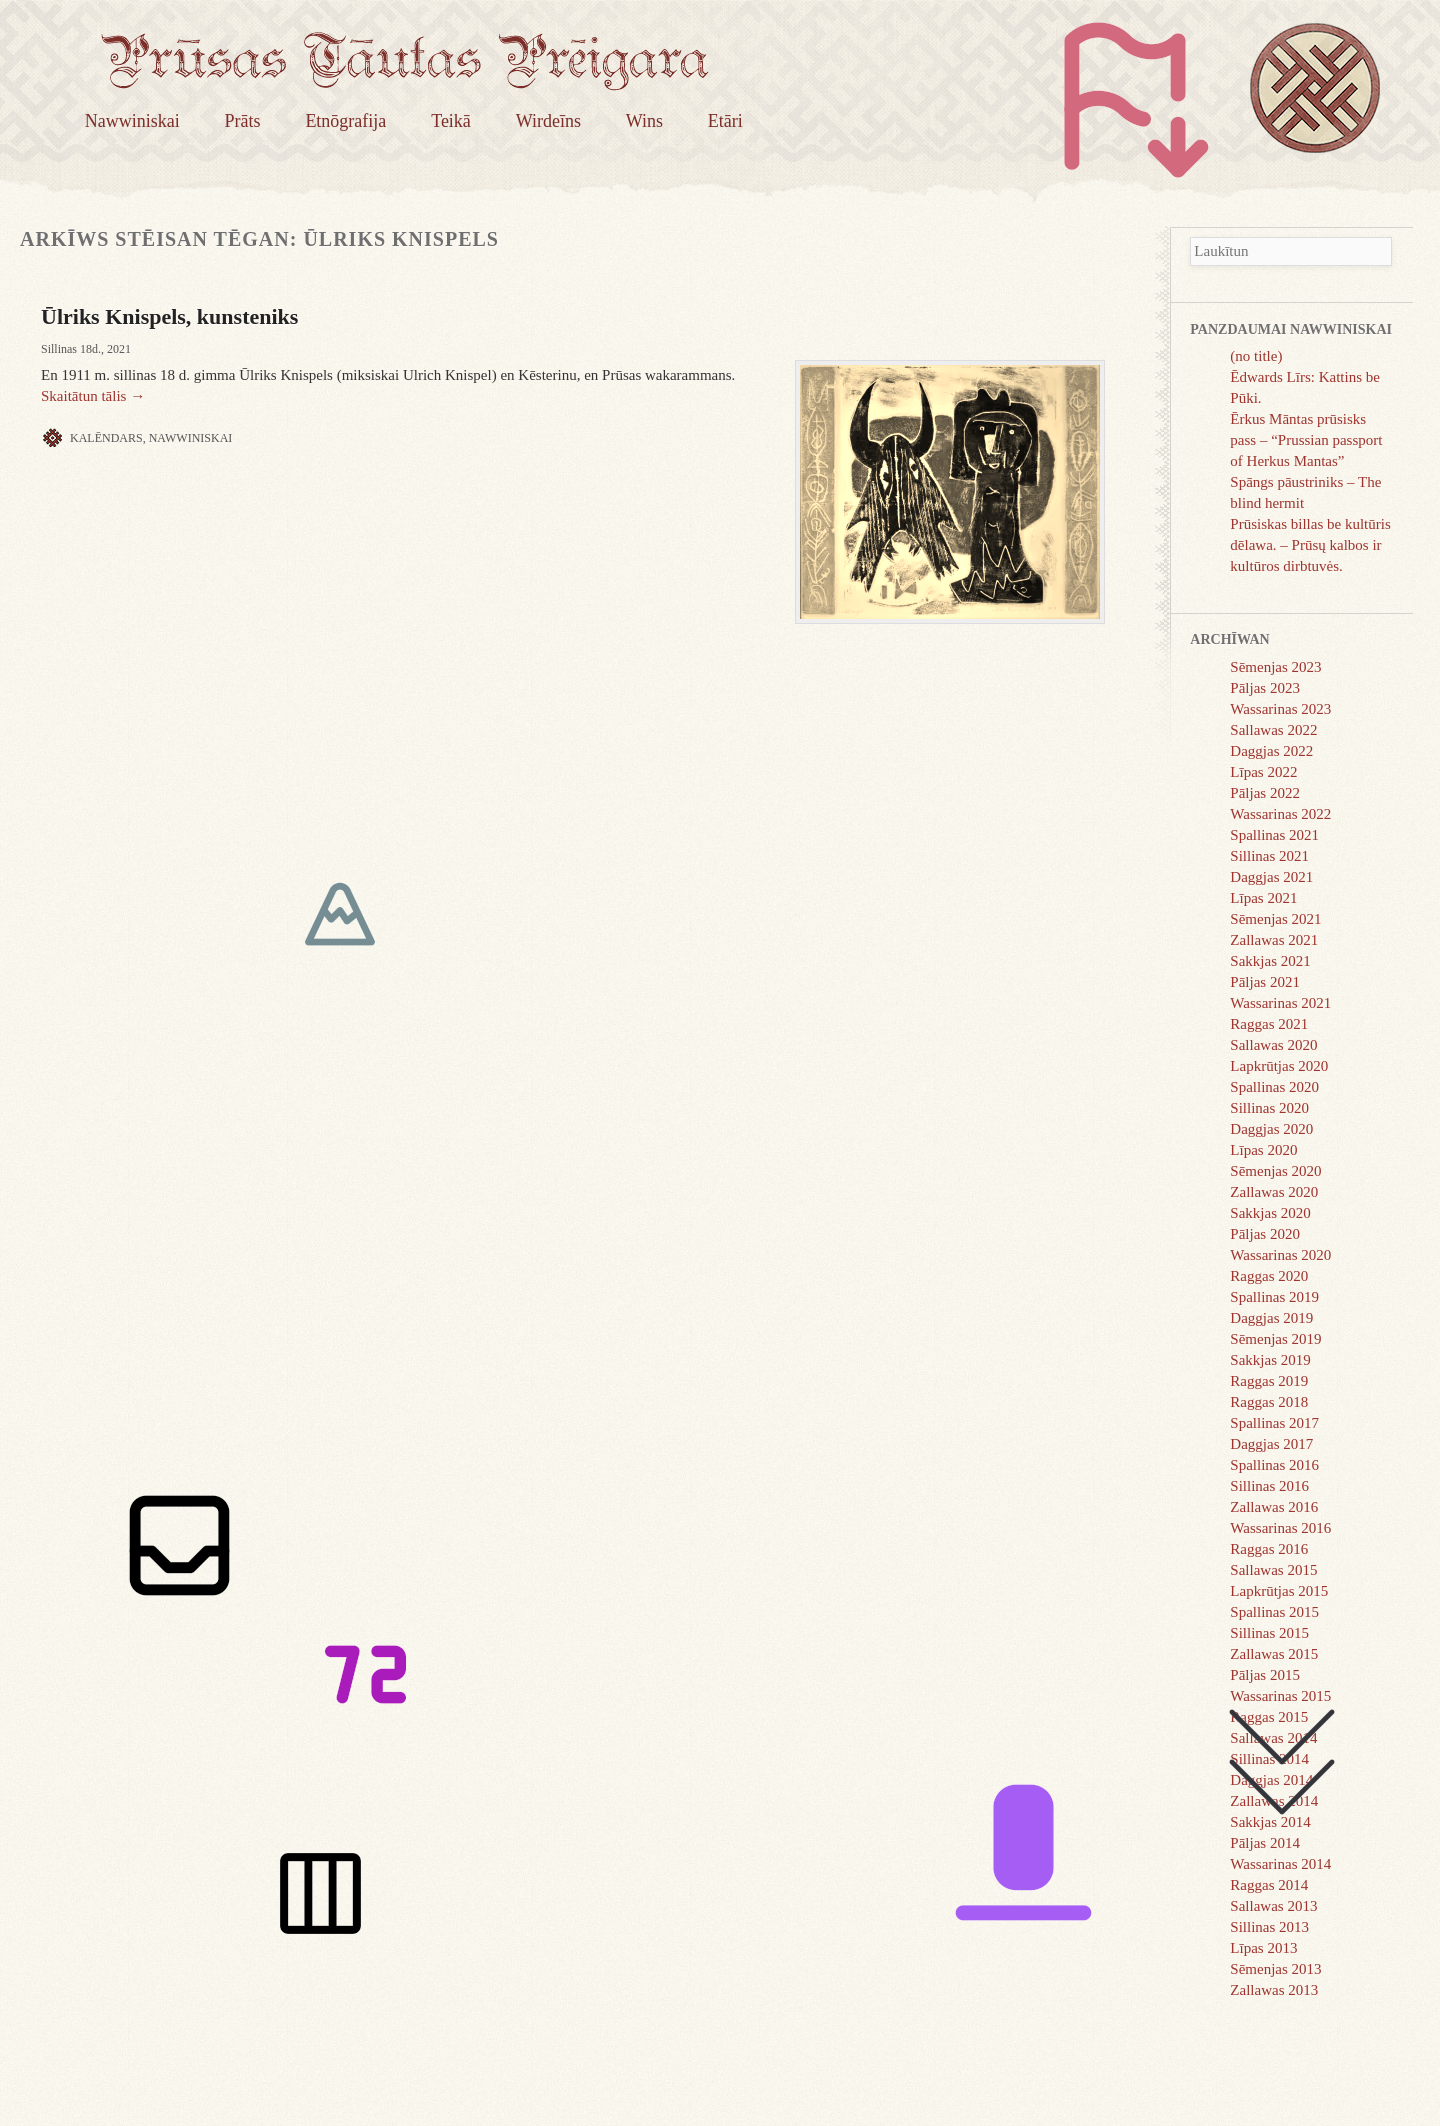  I want to click on view your inbox messages, so click(179, 1545).